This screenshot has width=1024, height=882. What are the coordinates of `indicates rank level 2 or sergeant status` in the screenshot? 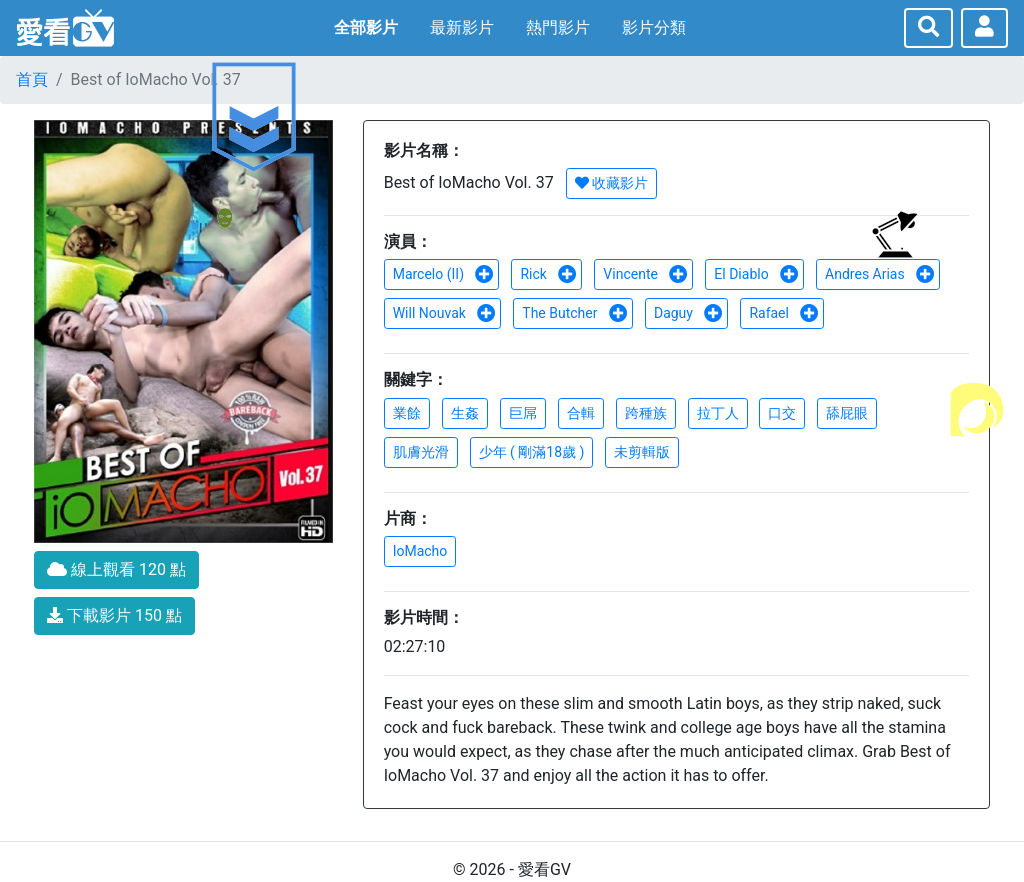 It's located at (254, 117).